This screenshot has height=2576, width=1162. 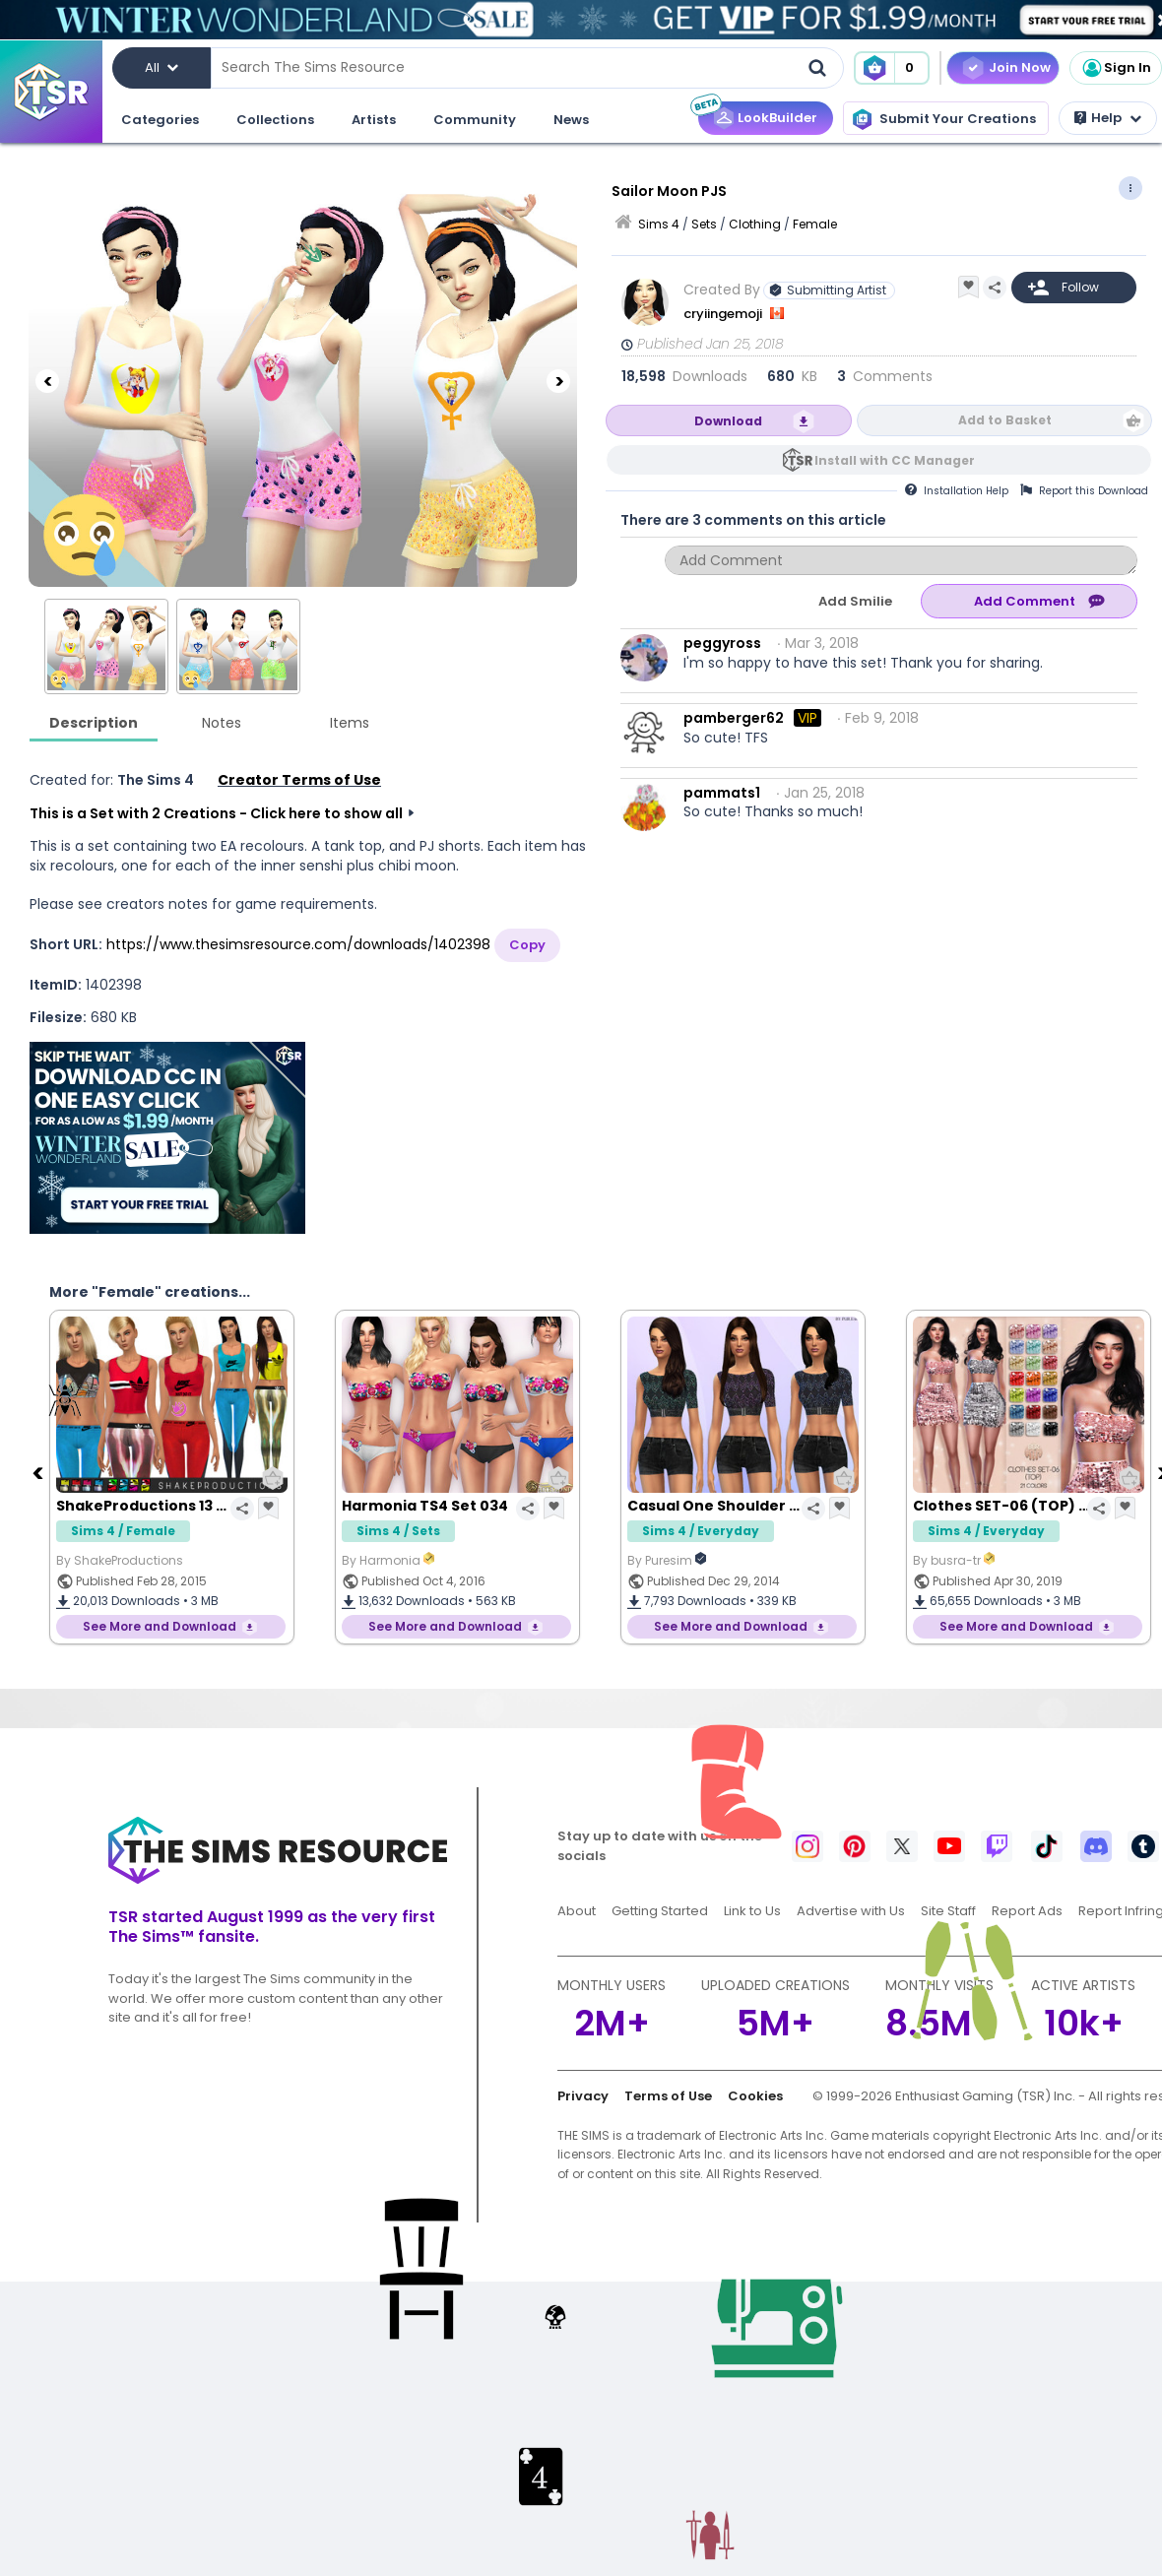 What do you see at coordinates (312, 253) in the screenshot?
I see `fire a special attack or projectile` at bounding box center [312, 253].